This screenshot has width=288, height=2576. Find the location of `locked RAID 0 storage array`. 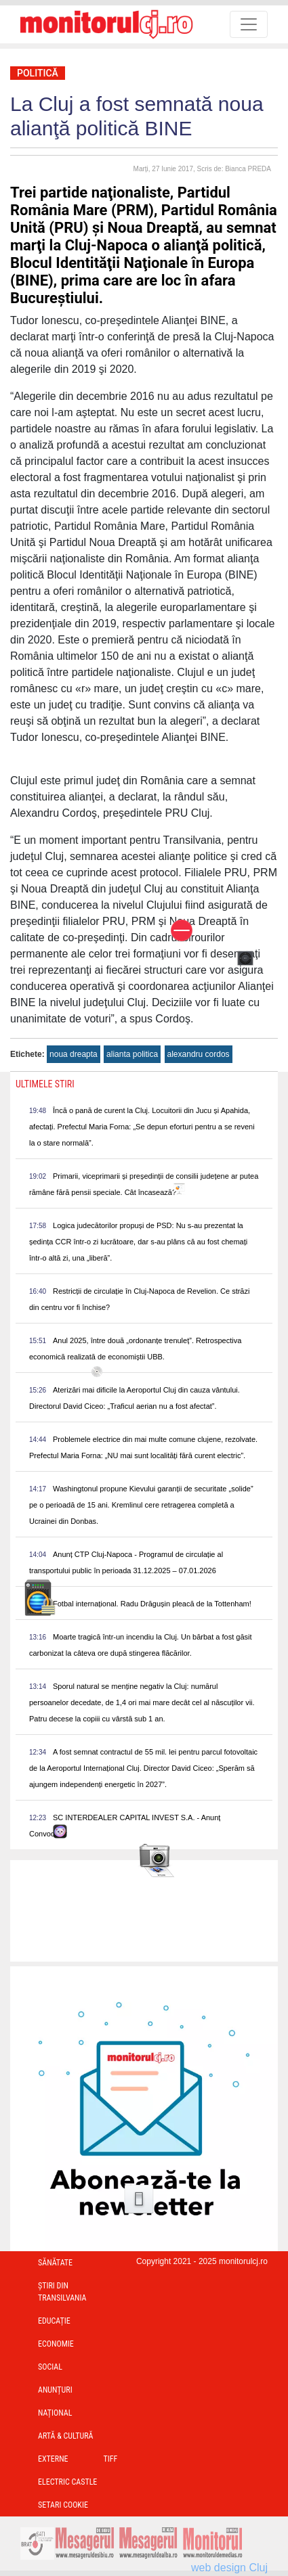

locked RAID 0 storage array is located at coordinates (38, 1598).